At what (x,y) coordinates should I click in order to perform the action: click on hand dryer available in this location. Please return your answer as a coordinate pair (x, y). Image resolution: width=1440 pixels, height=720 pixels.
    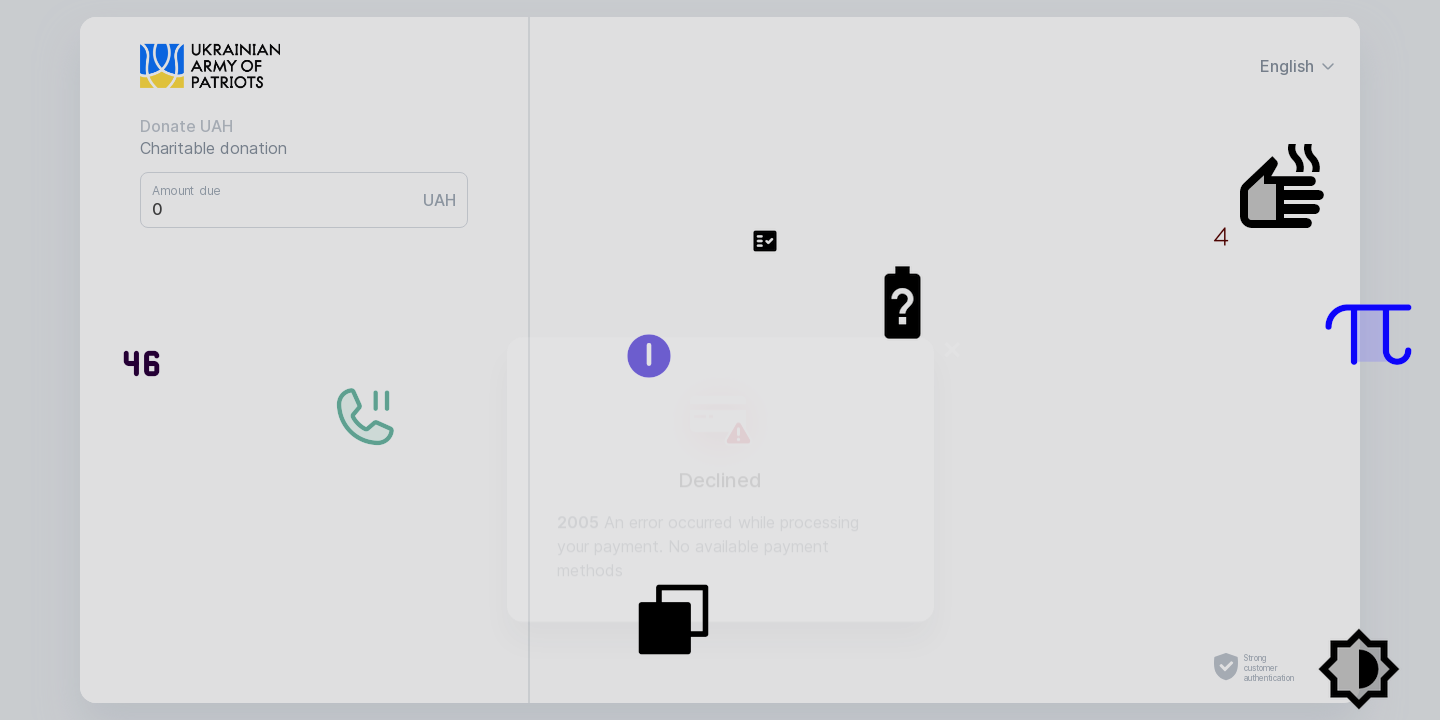
    Looking at the image, I should click on (1284, 184).